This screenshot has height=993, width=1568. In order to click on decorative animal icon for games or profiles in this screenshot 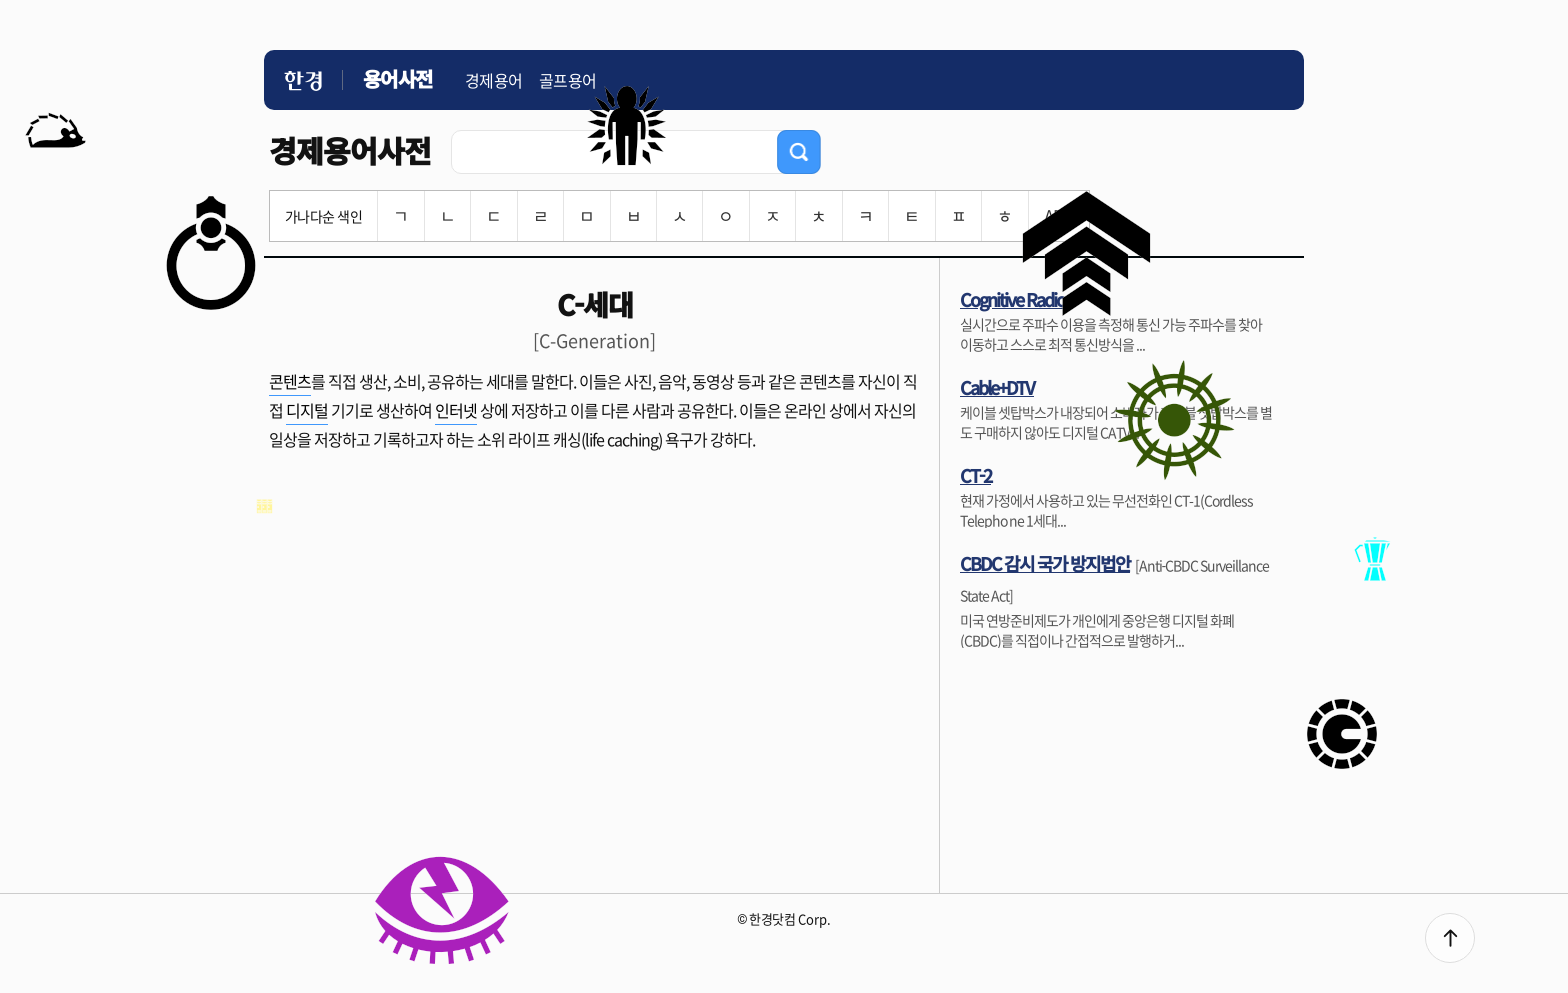, I will do `click(55, 130)`.